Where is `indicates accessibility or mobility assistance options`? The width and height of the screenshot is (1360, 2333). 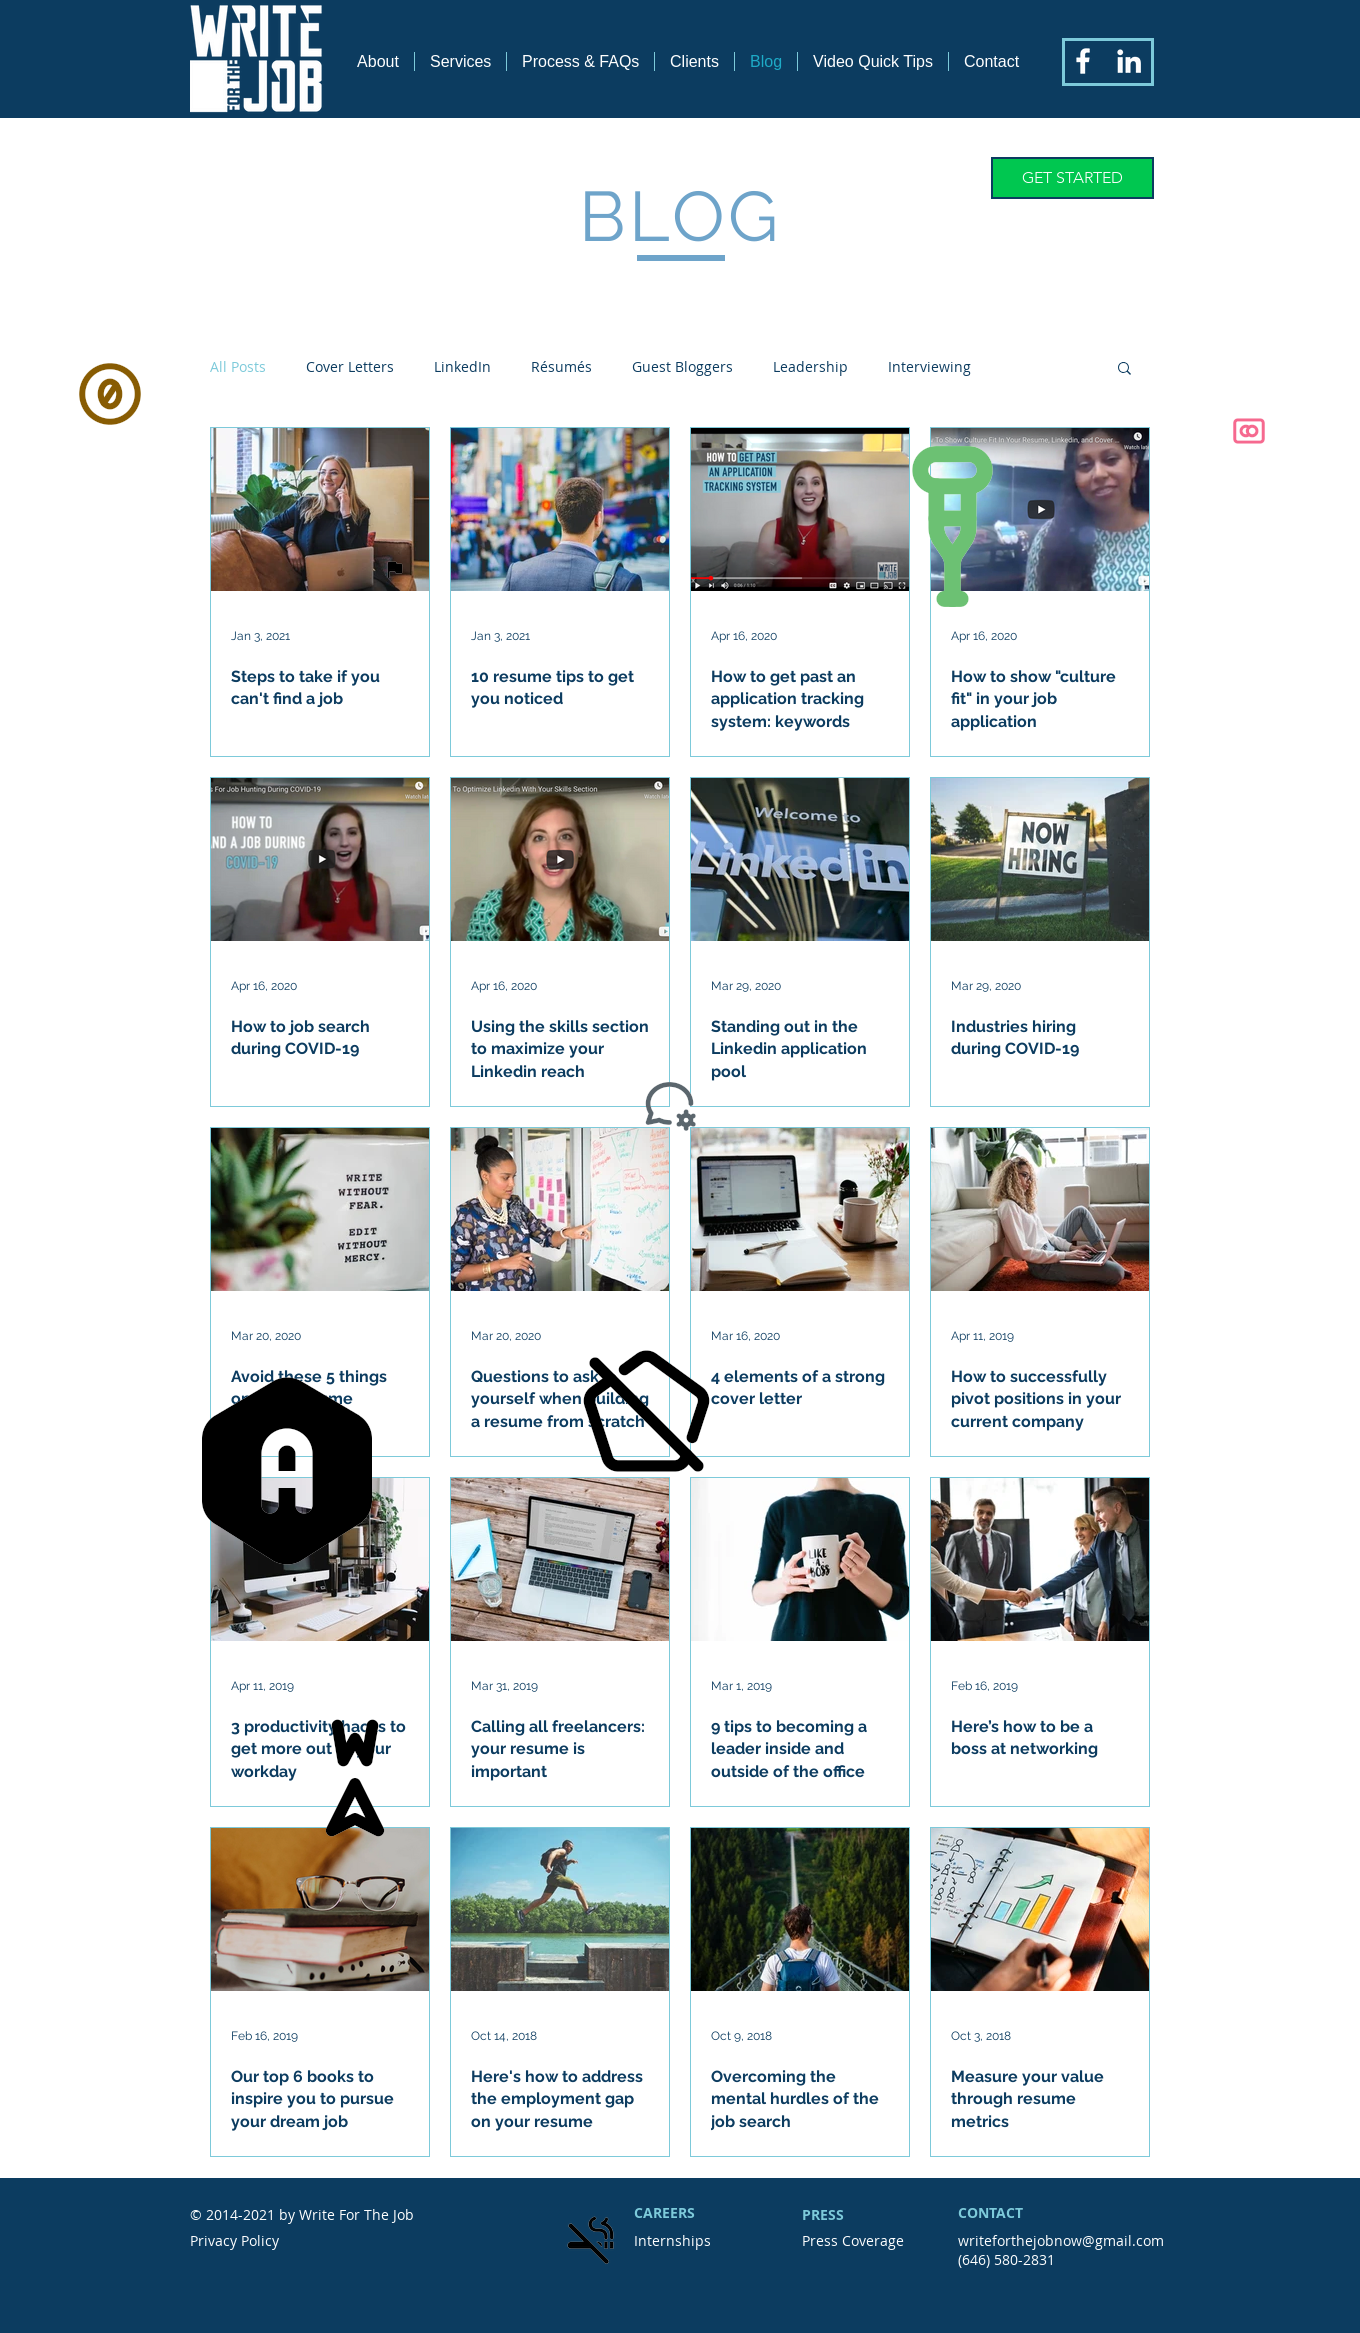
indicates accessibility or mobility assistance options is located at coordinates (952, 526).